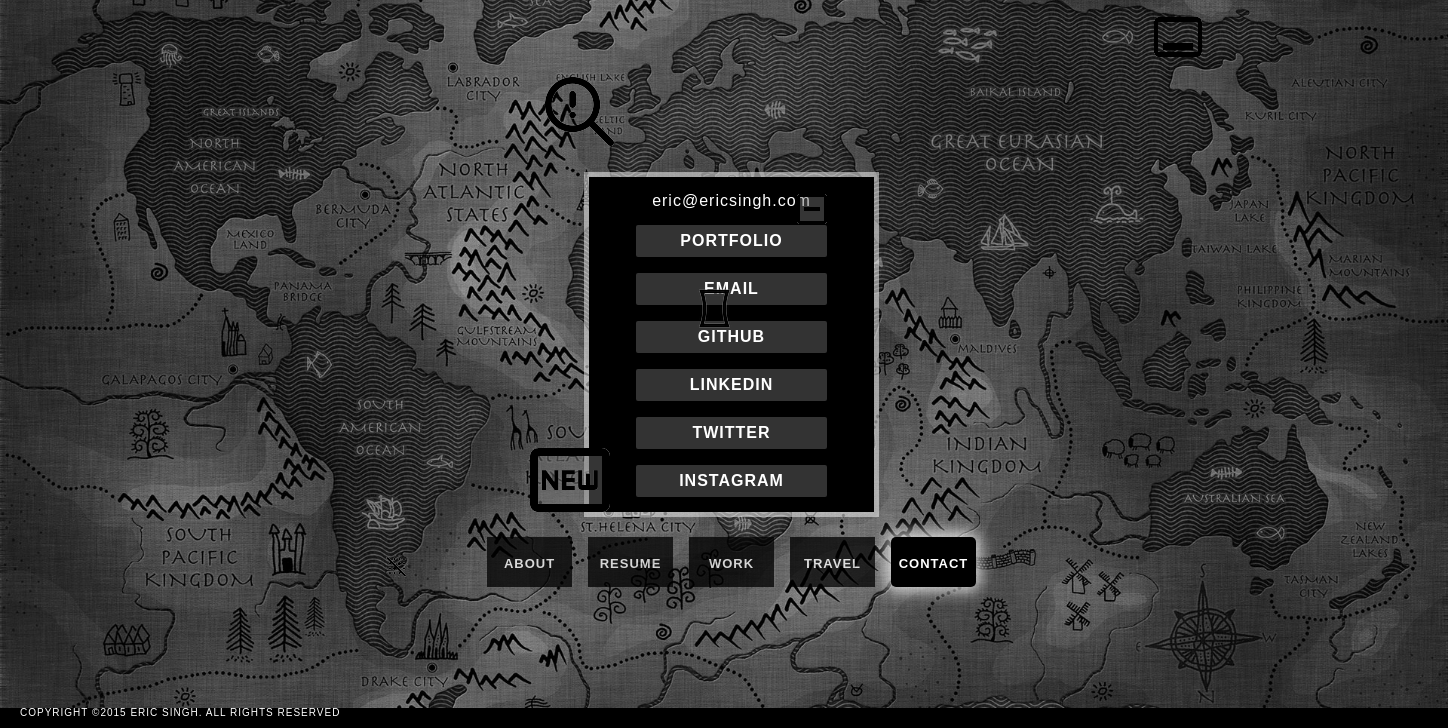 This screenshot has width=1448, height=728. I want to click on indicates new content or recently added items, so click(570, 480).